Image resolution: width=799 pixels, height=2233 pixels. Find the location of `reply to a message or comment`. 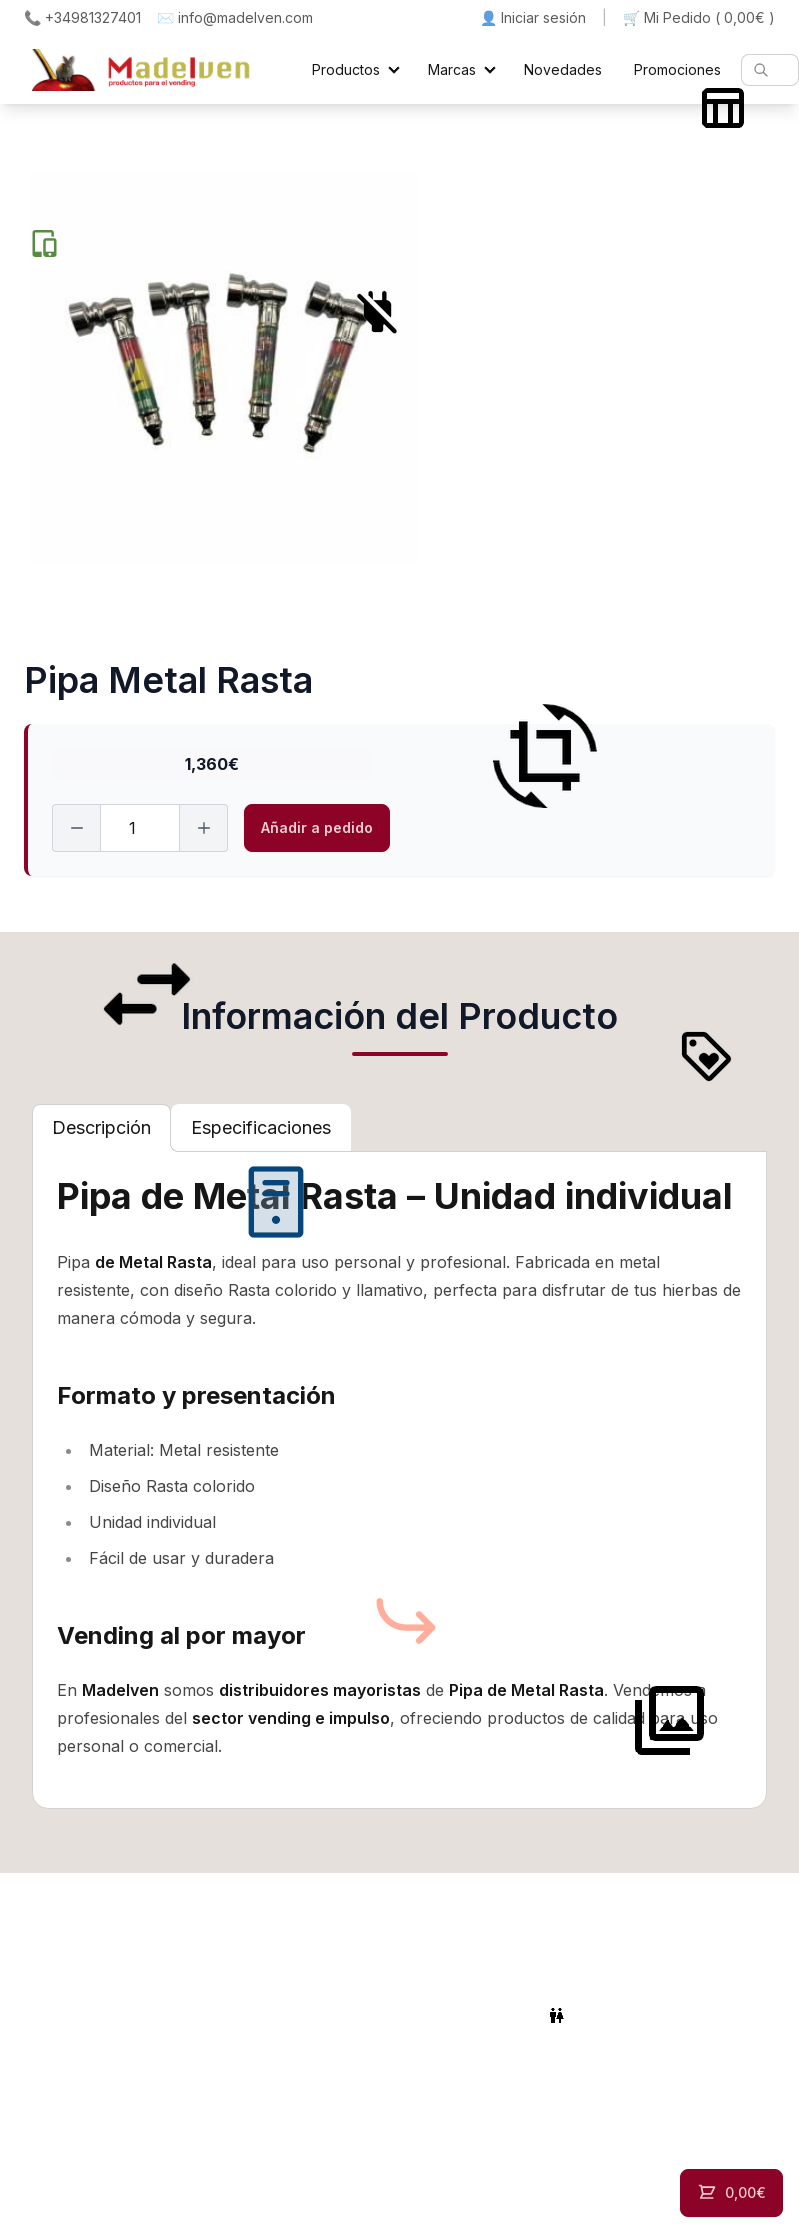

reply to a message or comment is located at coordinates (406, 1621).